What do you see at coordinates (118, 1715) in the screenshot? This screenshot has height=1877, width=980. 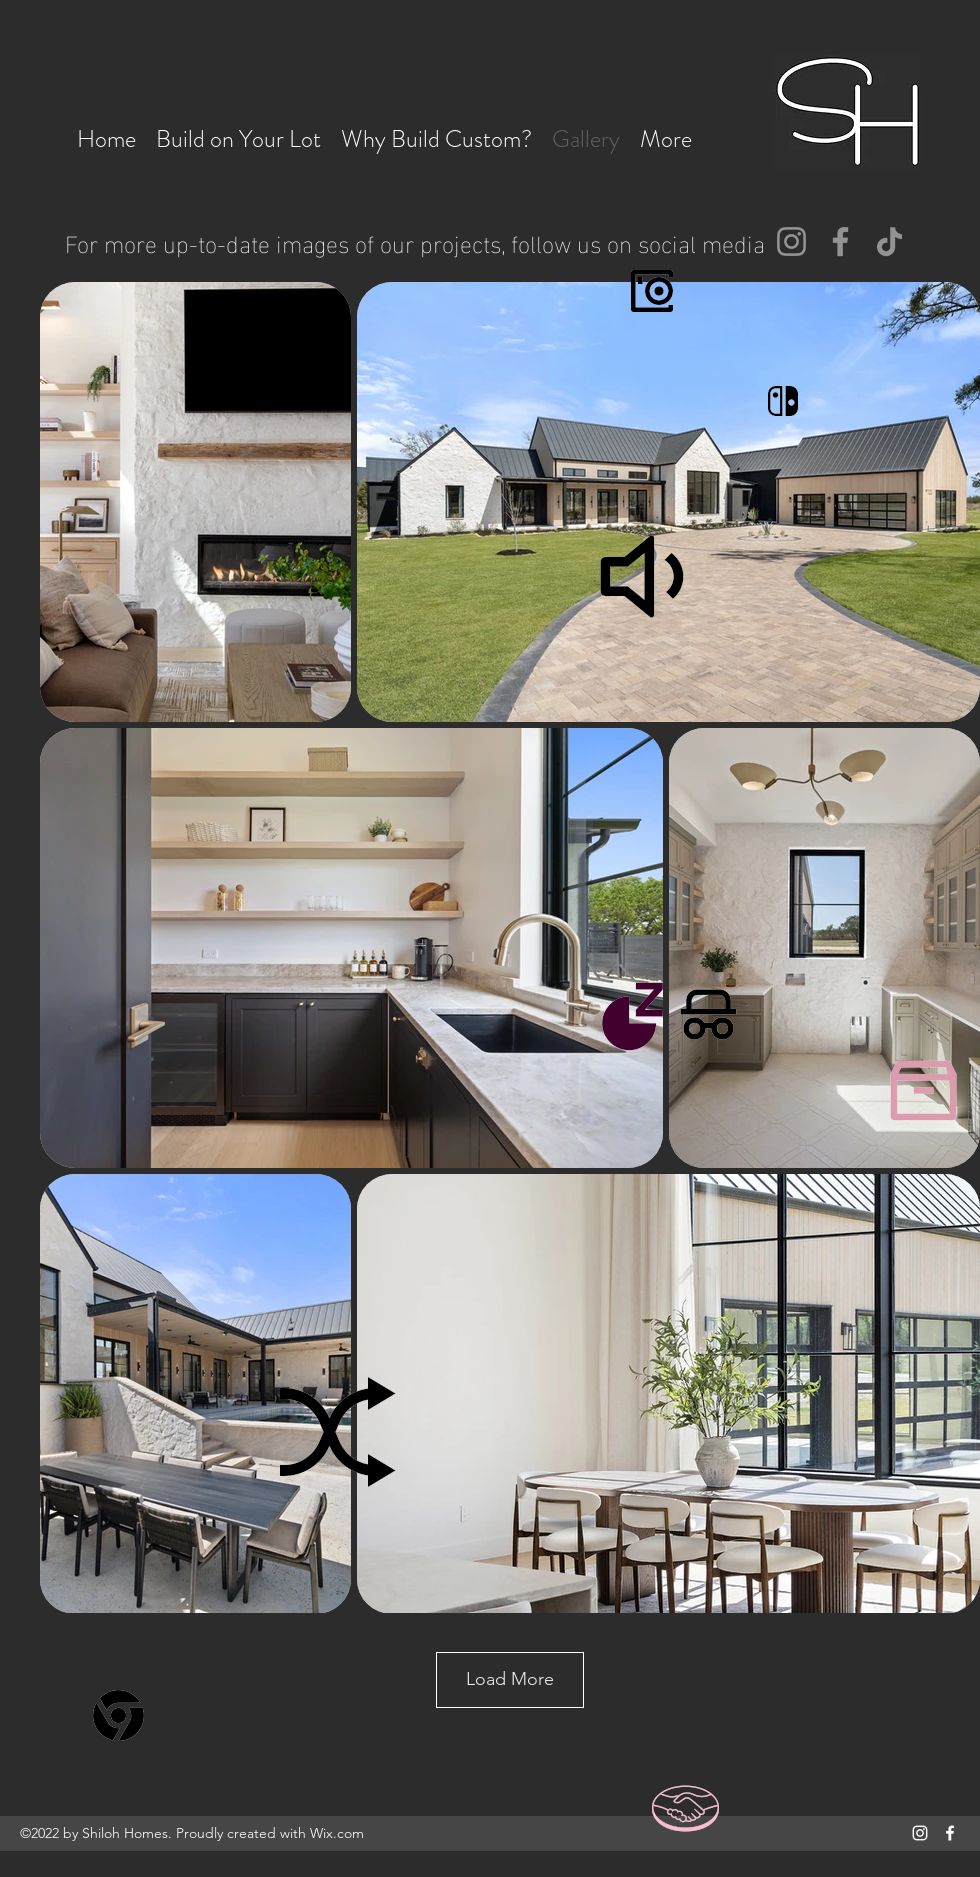 I see `open Google Chrome browser` at bounding box center [118, 1715].